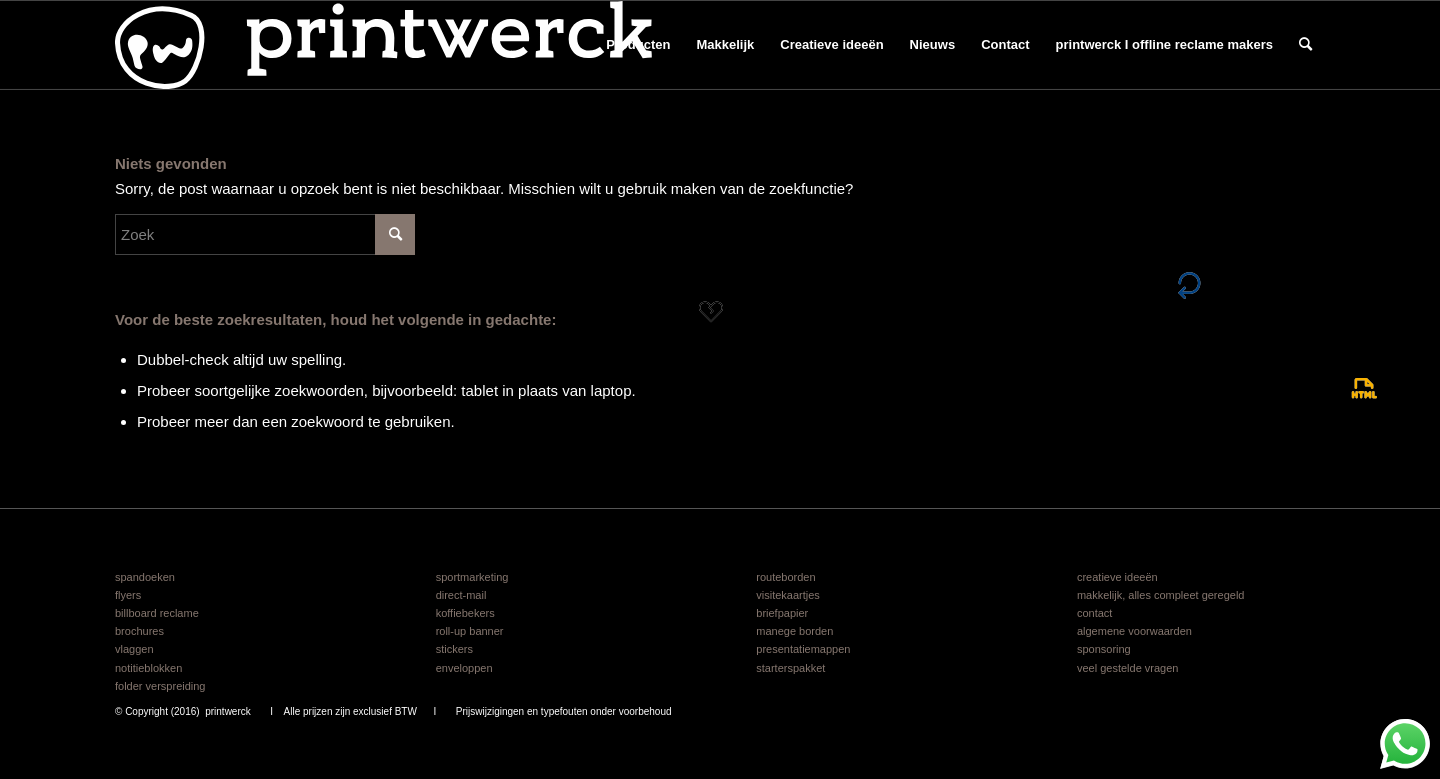  I want to click on view or open an HTML file, so click(1364, 389).